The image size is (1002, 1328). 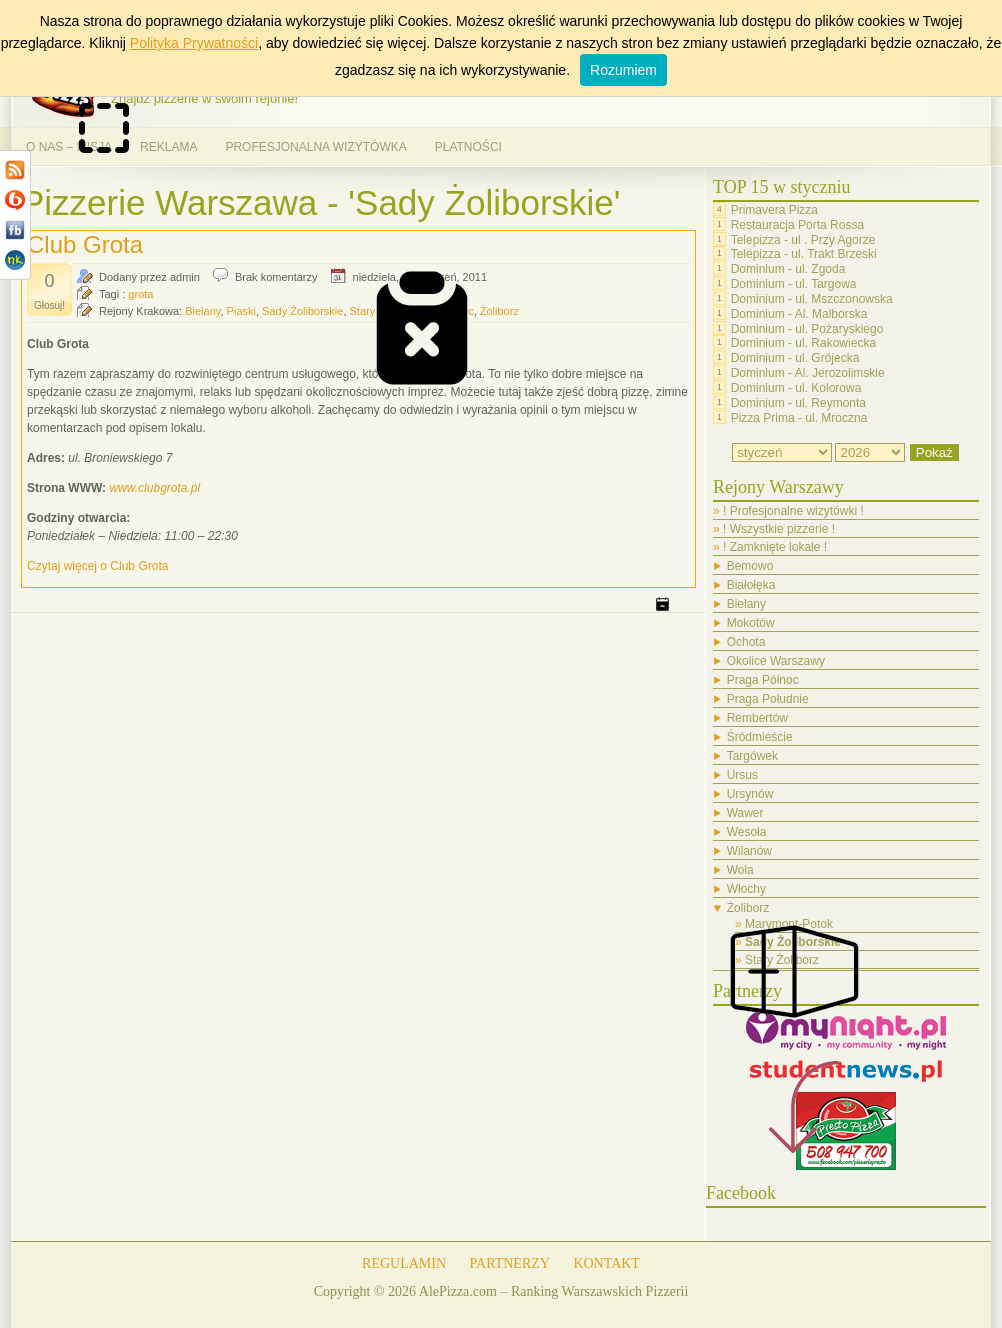 I want to click on go back and down in navigation, so click(x=804, y=1107).